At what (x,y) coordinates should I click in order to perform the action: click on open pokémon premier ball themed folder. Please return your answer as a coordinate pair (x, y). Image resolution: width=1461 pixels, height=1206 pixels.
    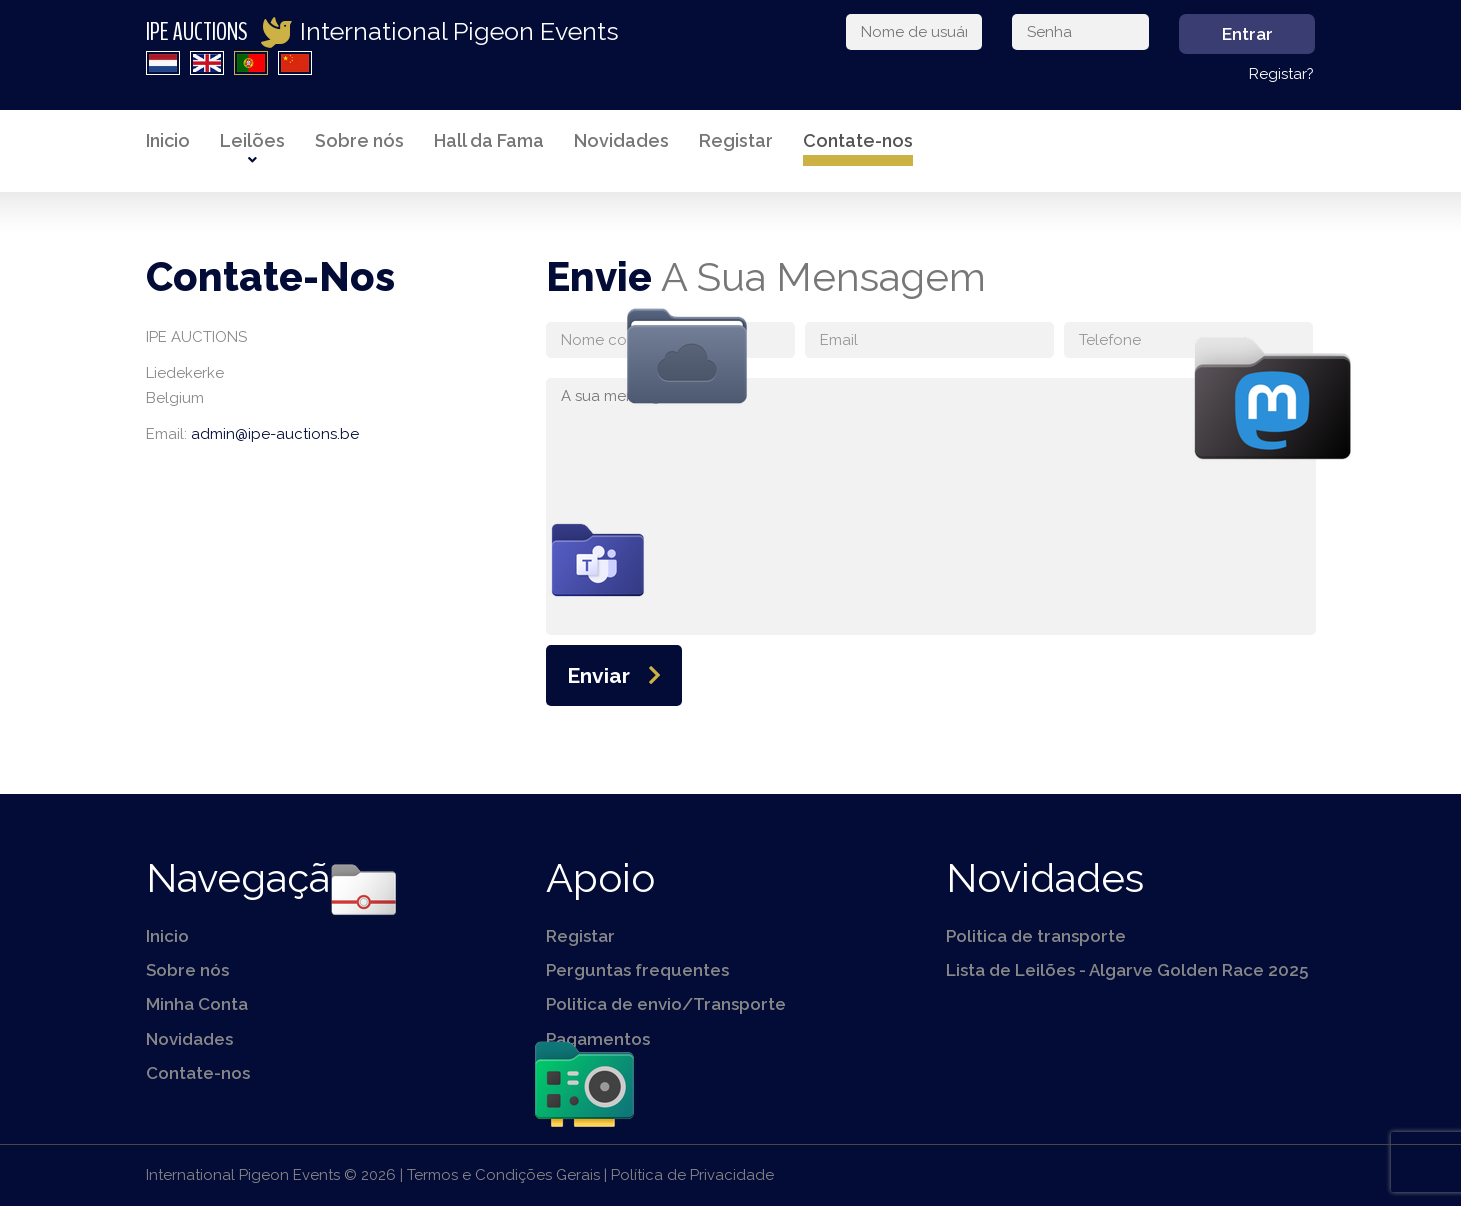
    Looking at the image, I should click on (363, 891).